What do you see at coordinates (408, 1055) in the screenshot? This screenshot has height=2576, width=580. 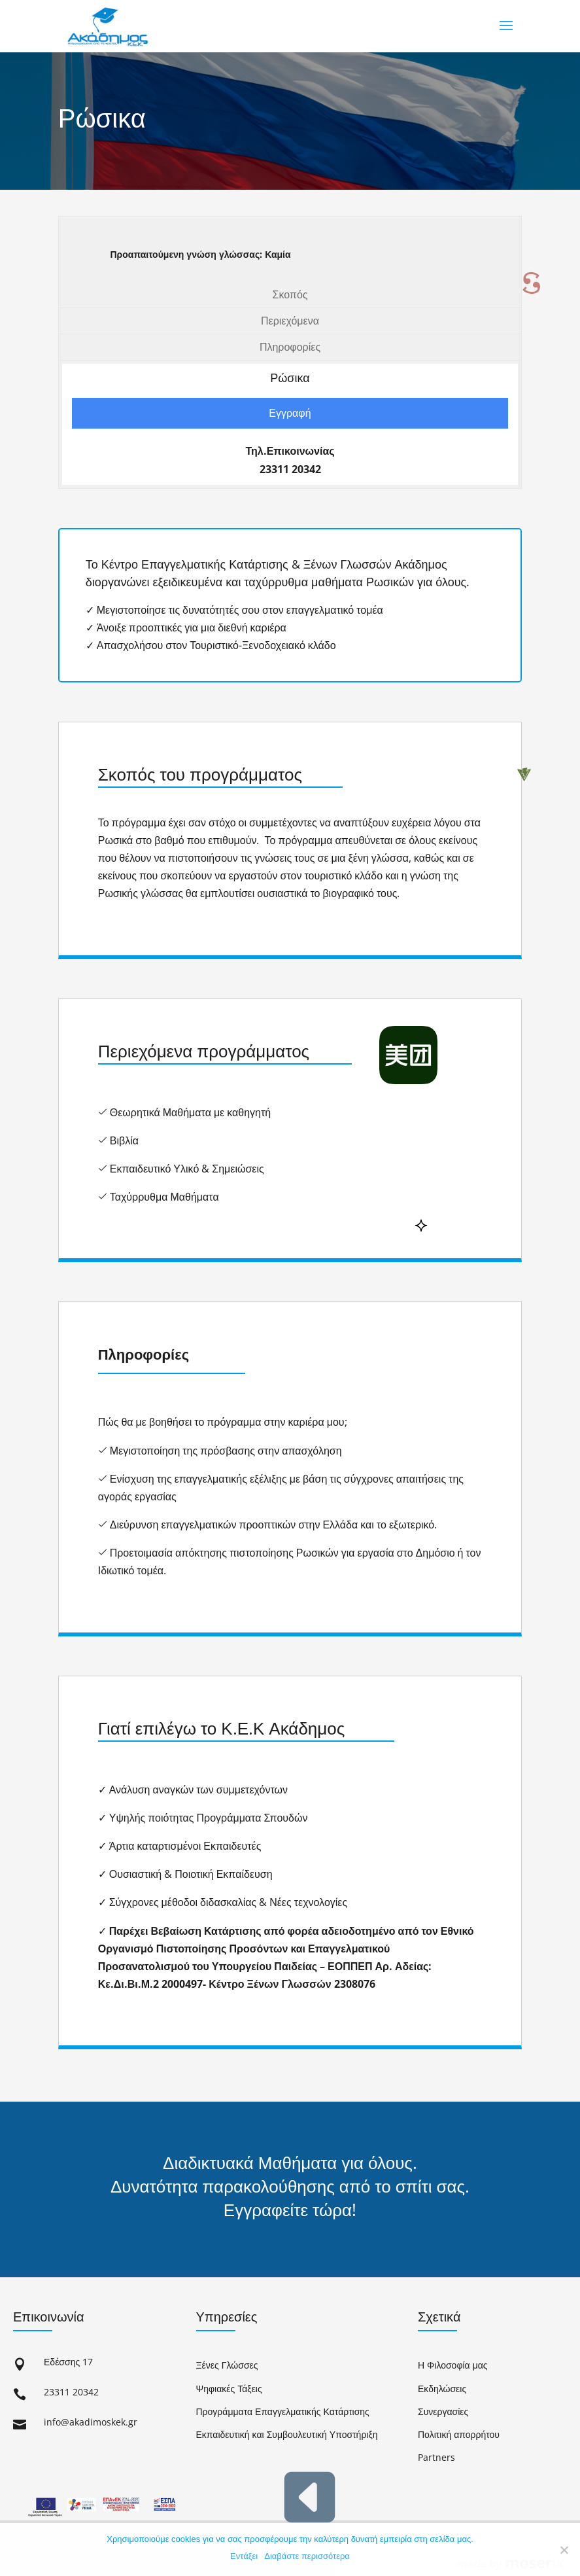 I see `open the Meituan app` at bounding box center [408, 1055].